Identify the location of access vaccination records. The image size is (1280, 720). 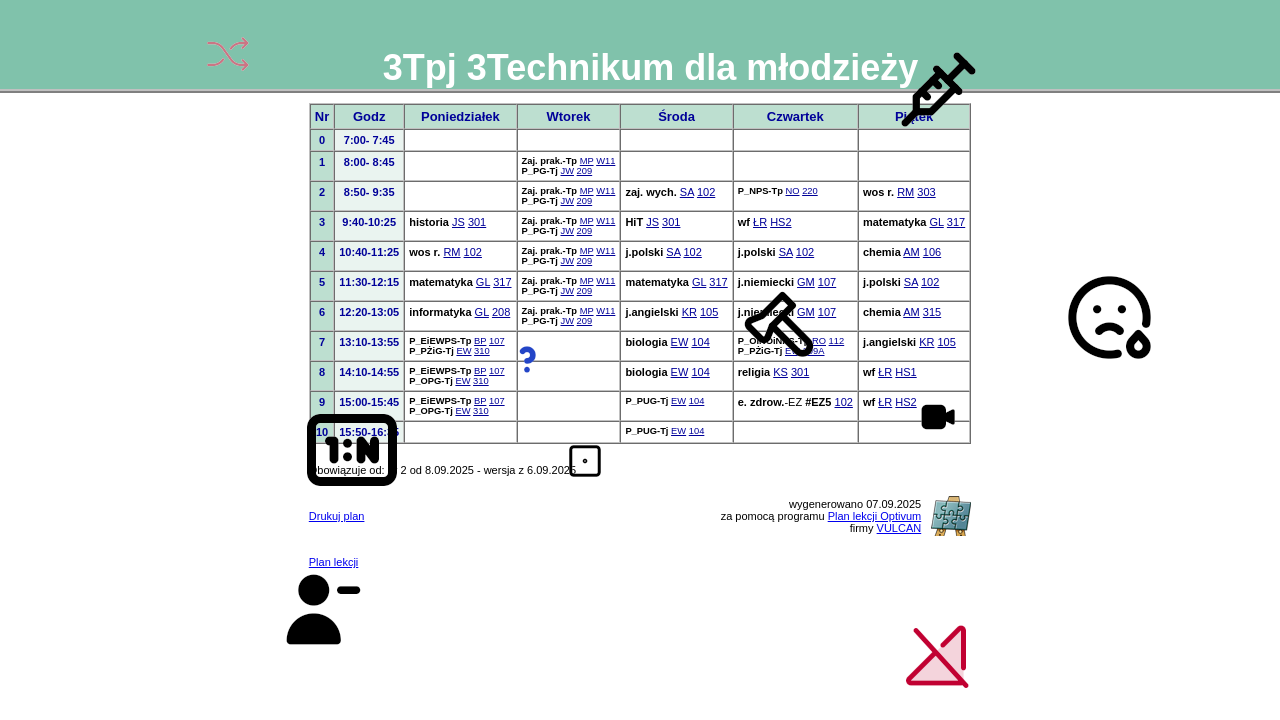
(938, 89).